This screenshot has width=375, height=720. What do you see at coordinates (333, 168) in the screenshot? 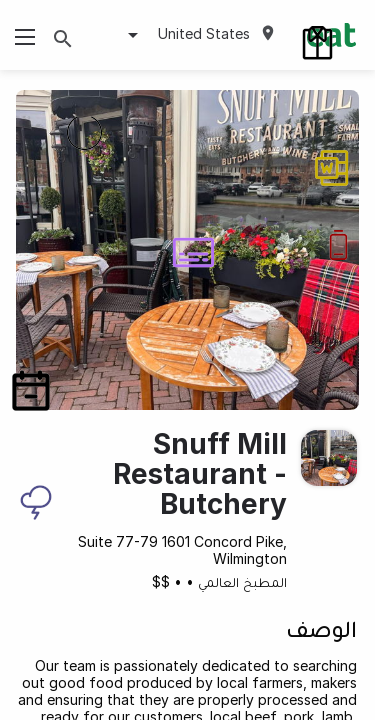
I see `open Microsoft Word` at bounding box center [333, 168].